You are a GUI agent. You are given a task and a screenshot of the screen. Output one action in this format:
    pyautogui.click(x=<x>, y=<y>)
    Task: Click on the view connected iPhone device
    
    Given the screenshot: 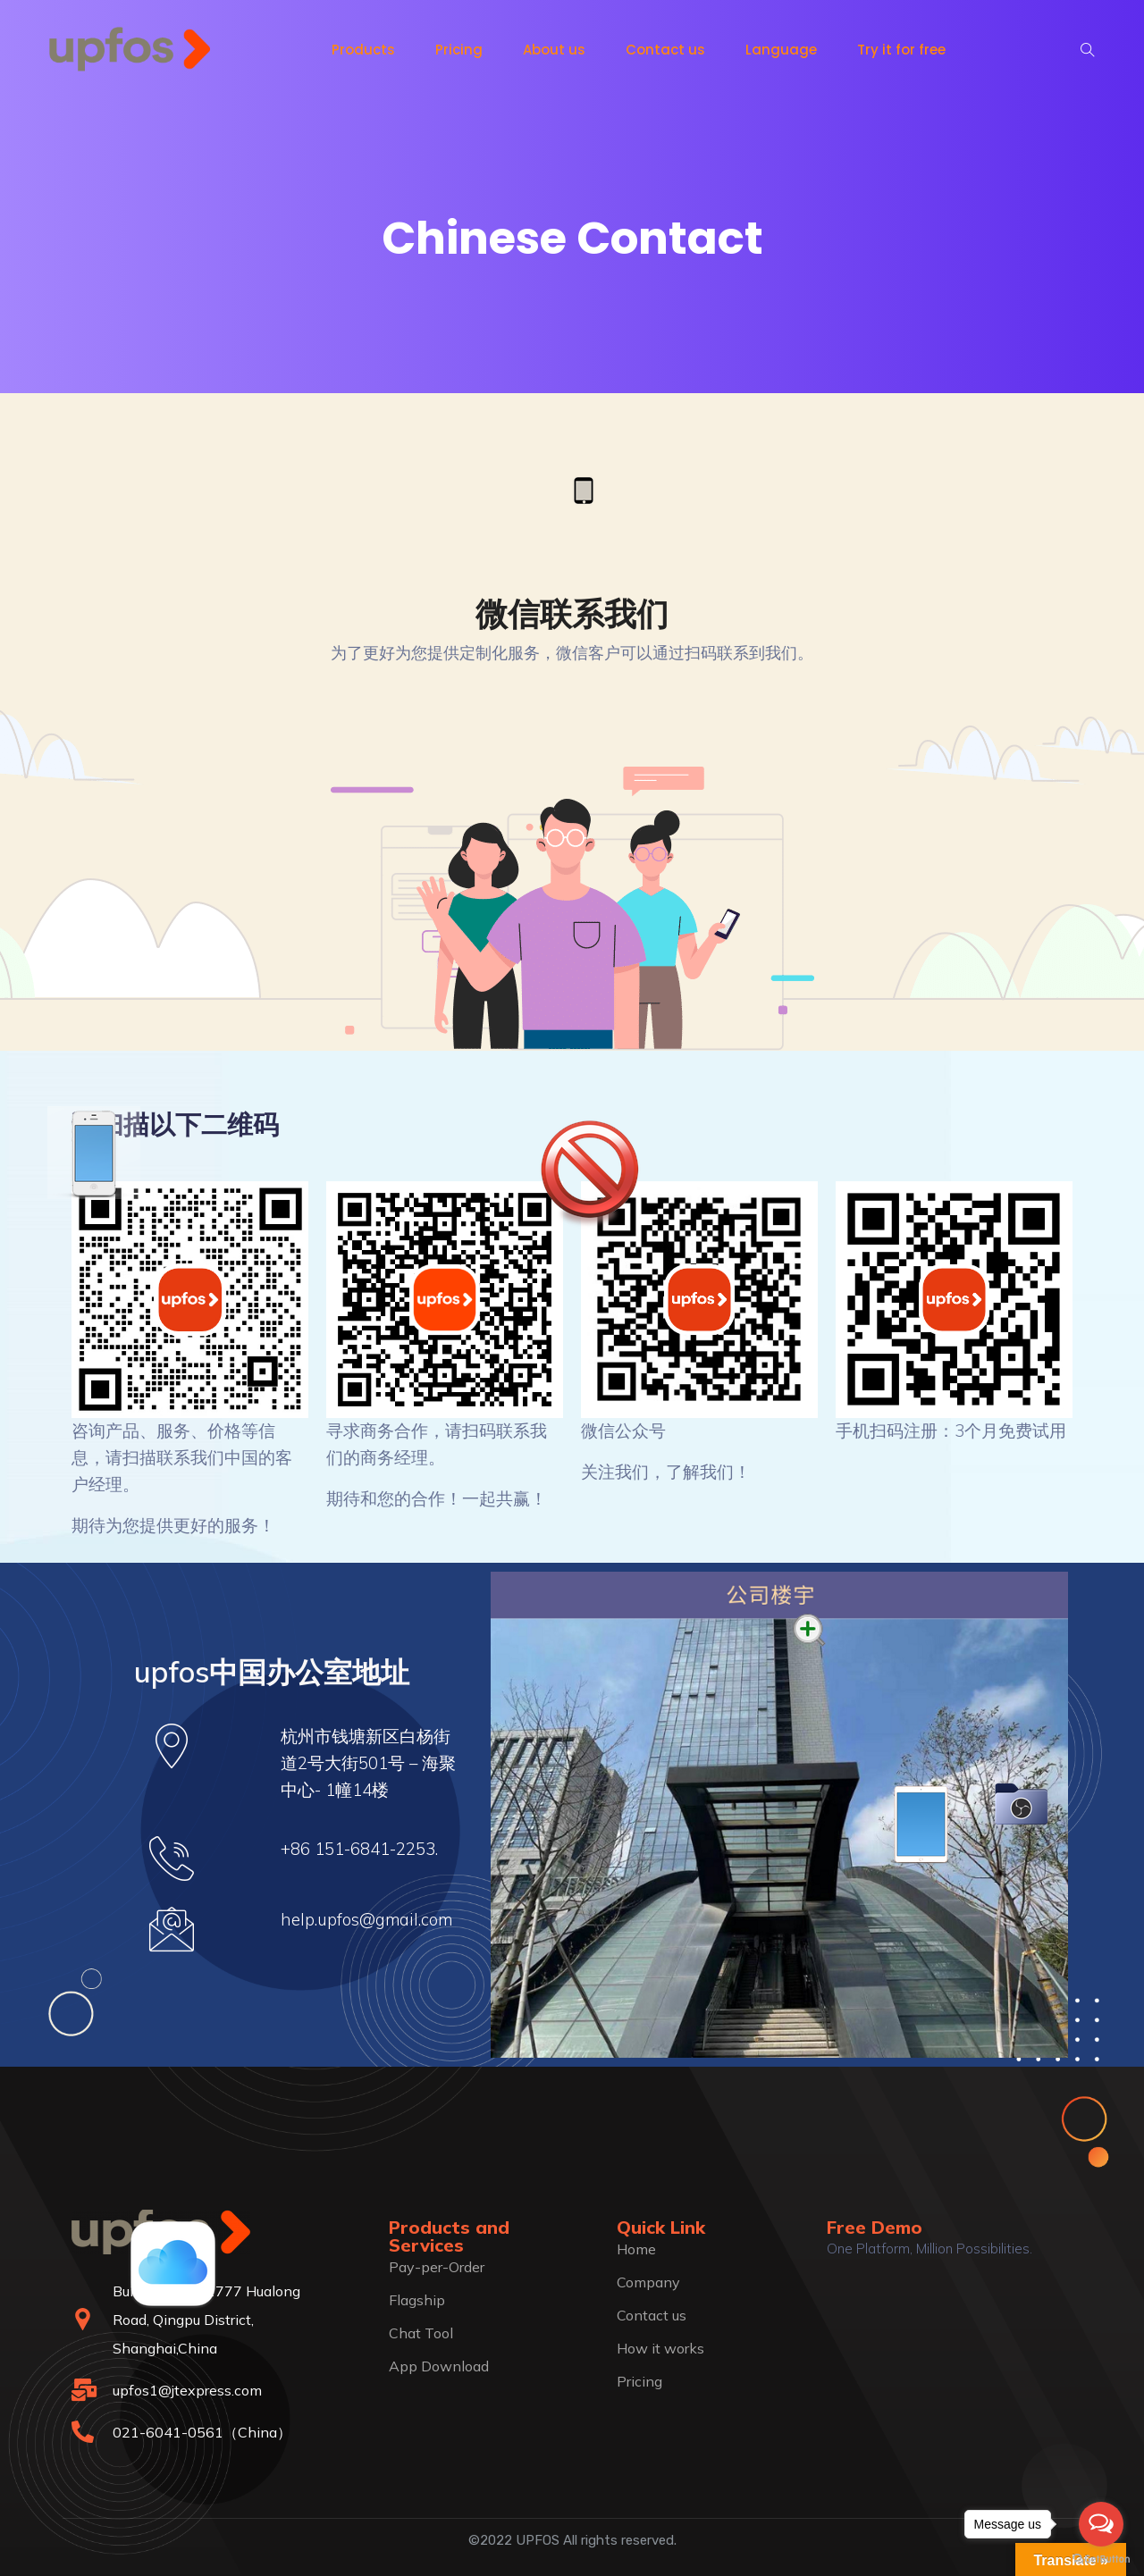 What is the action you would take?
    pyautogui.click(x=94, y=1153)
    